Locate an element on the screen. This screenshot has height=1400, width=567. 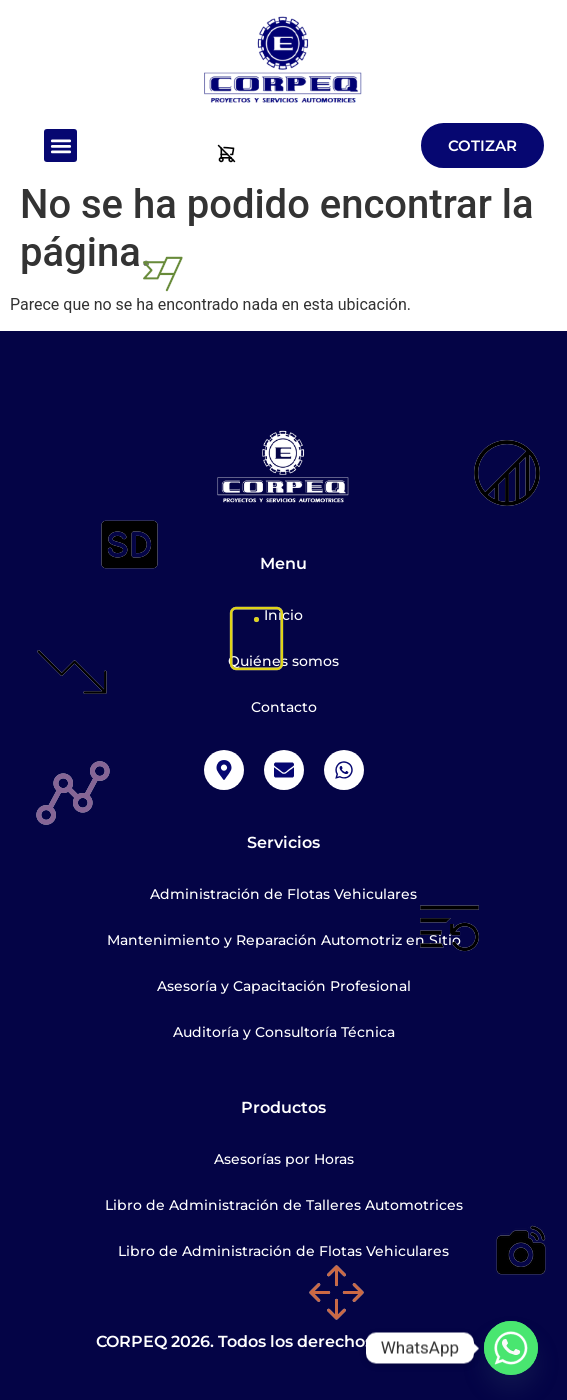
view connected data points or nodes is located at coordinates (73, 793).